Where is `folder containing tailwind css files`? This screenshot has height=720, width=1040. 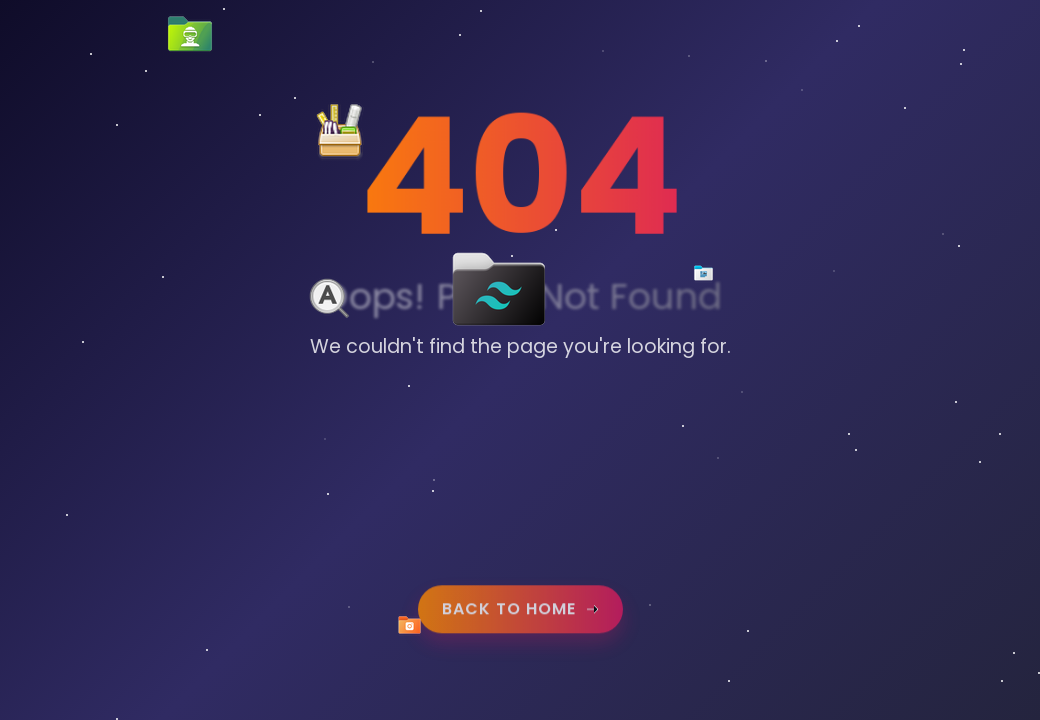
folder containing tailwind css files is located at coordinates (498, 291).